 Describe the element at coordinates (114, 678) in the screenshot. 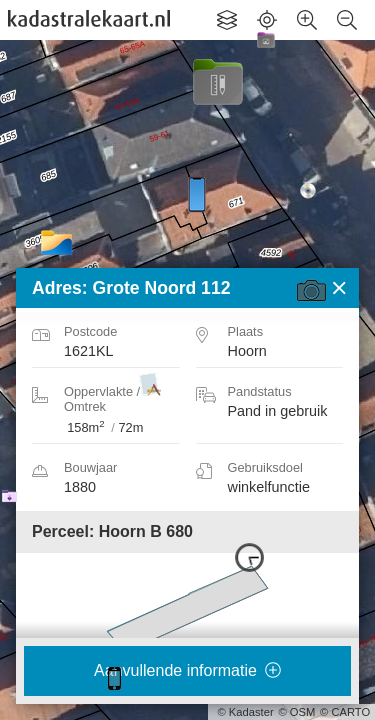

I see `view connected iPhone device` at that location.